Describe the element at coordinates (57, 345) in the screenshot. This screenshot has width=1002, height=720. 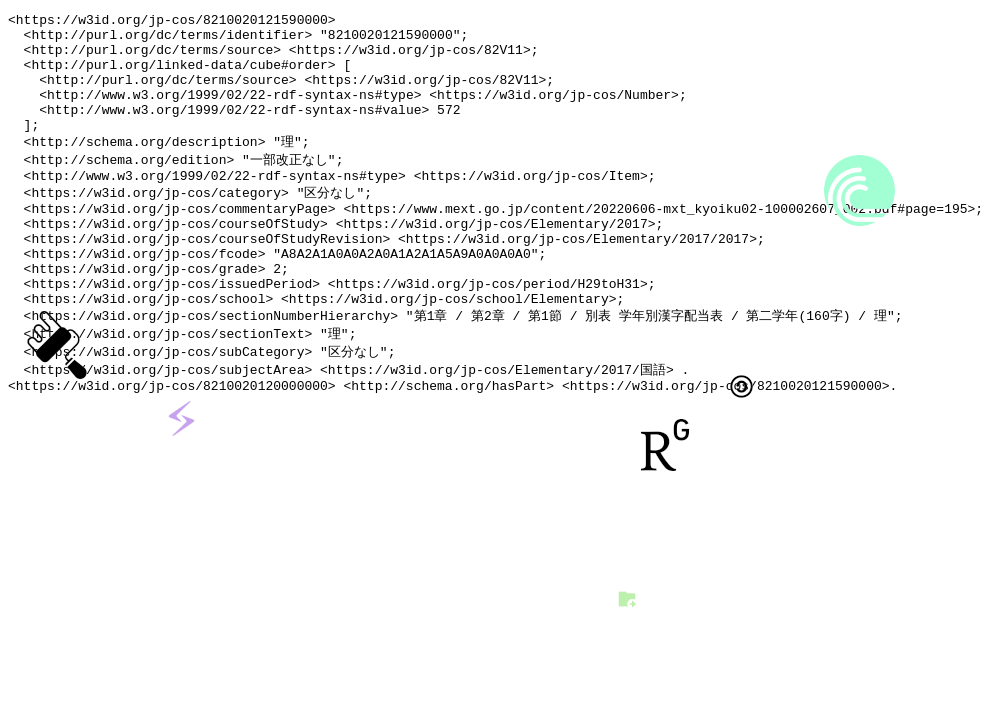
I see `renovate dependency automation service` at that location.